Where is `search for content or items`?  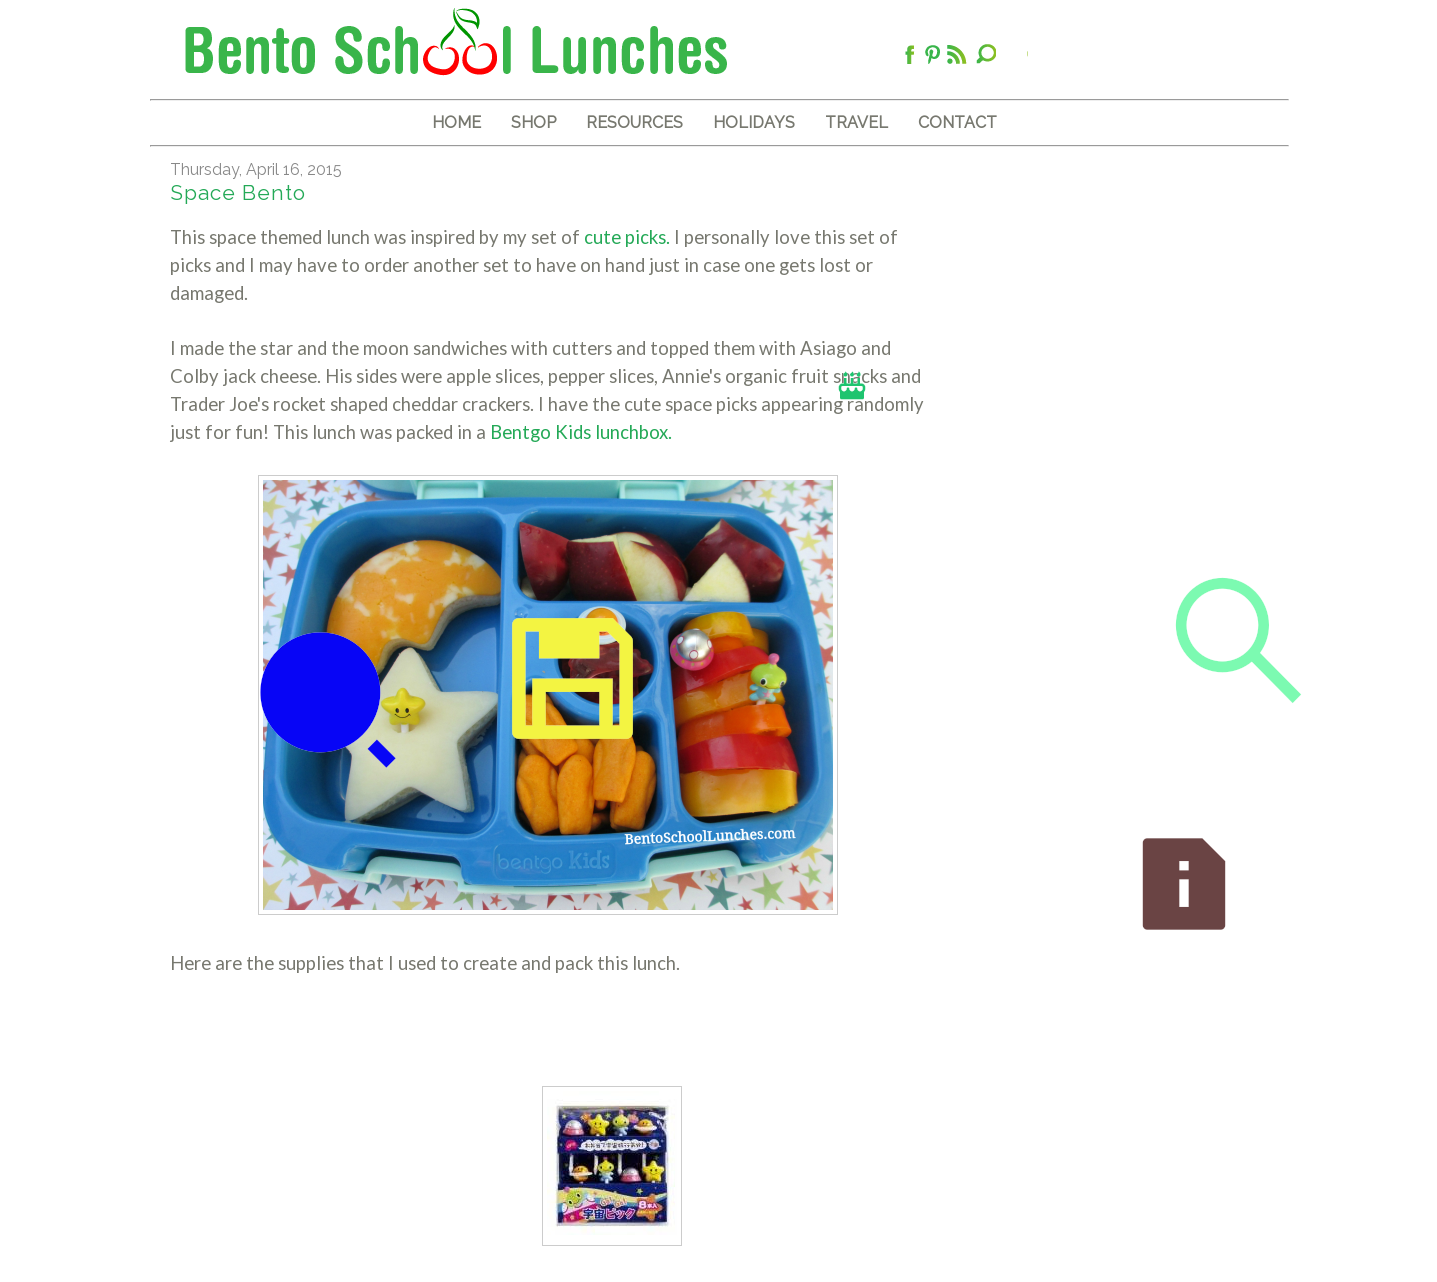
search for content or items is located at coordinates (327, 699).